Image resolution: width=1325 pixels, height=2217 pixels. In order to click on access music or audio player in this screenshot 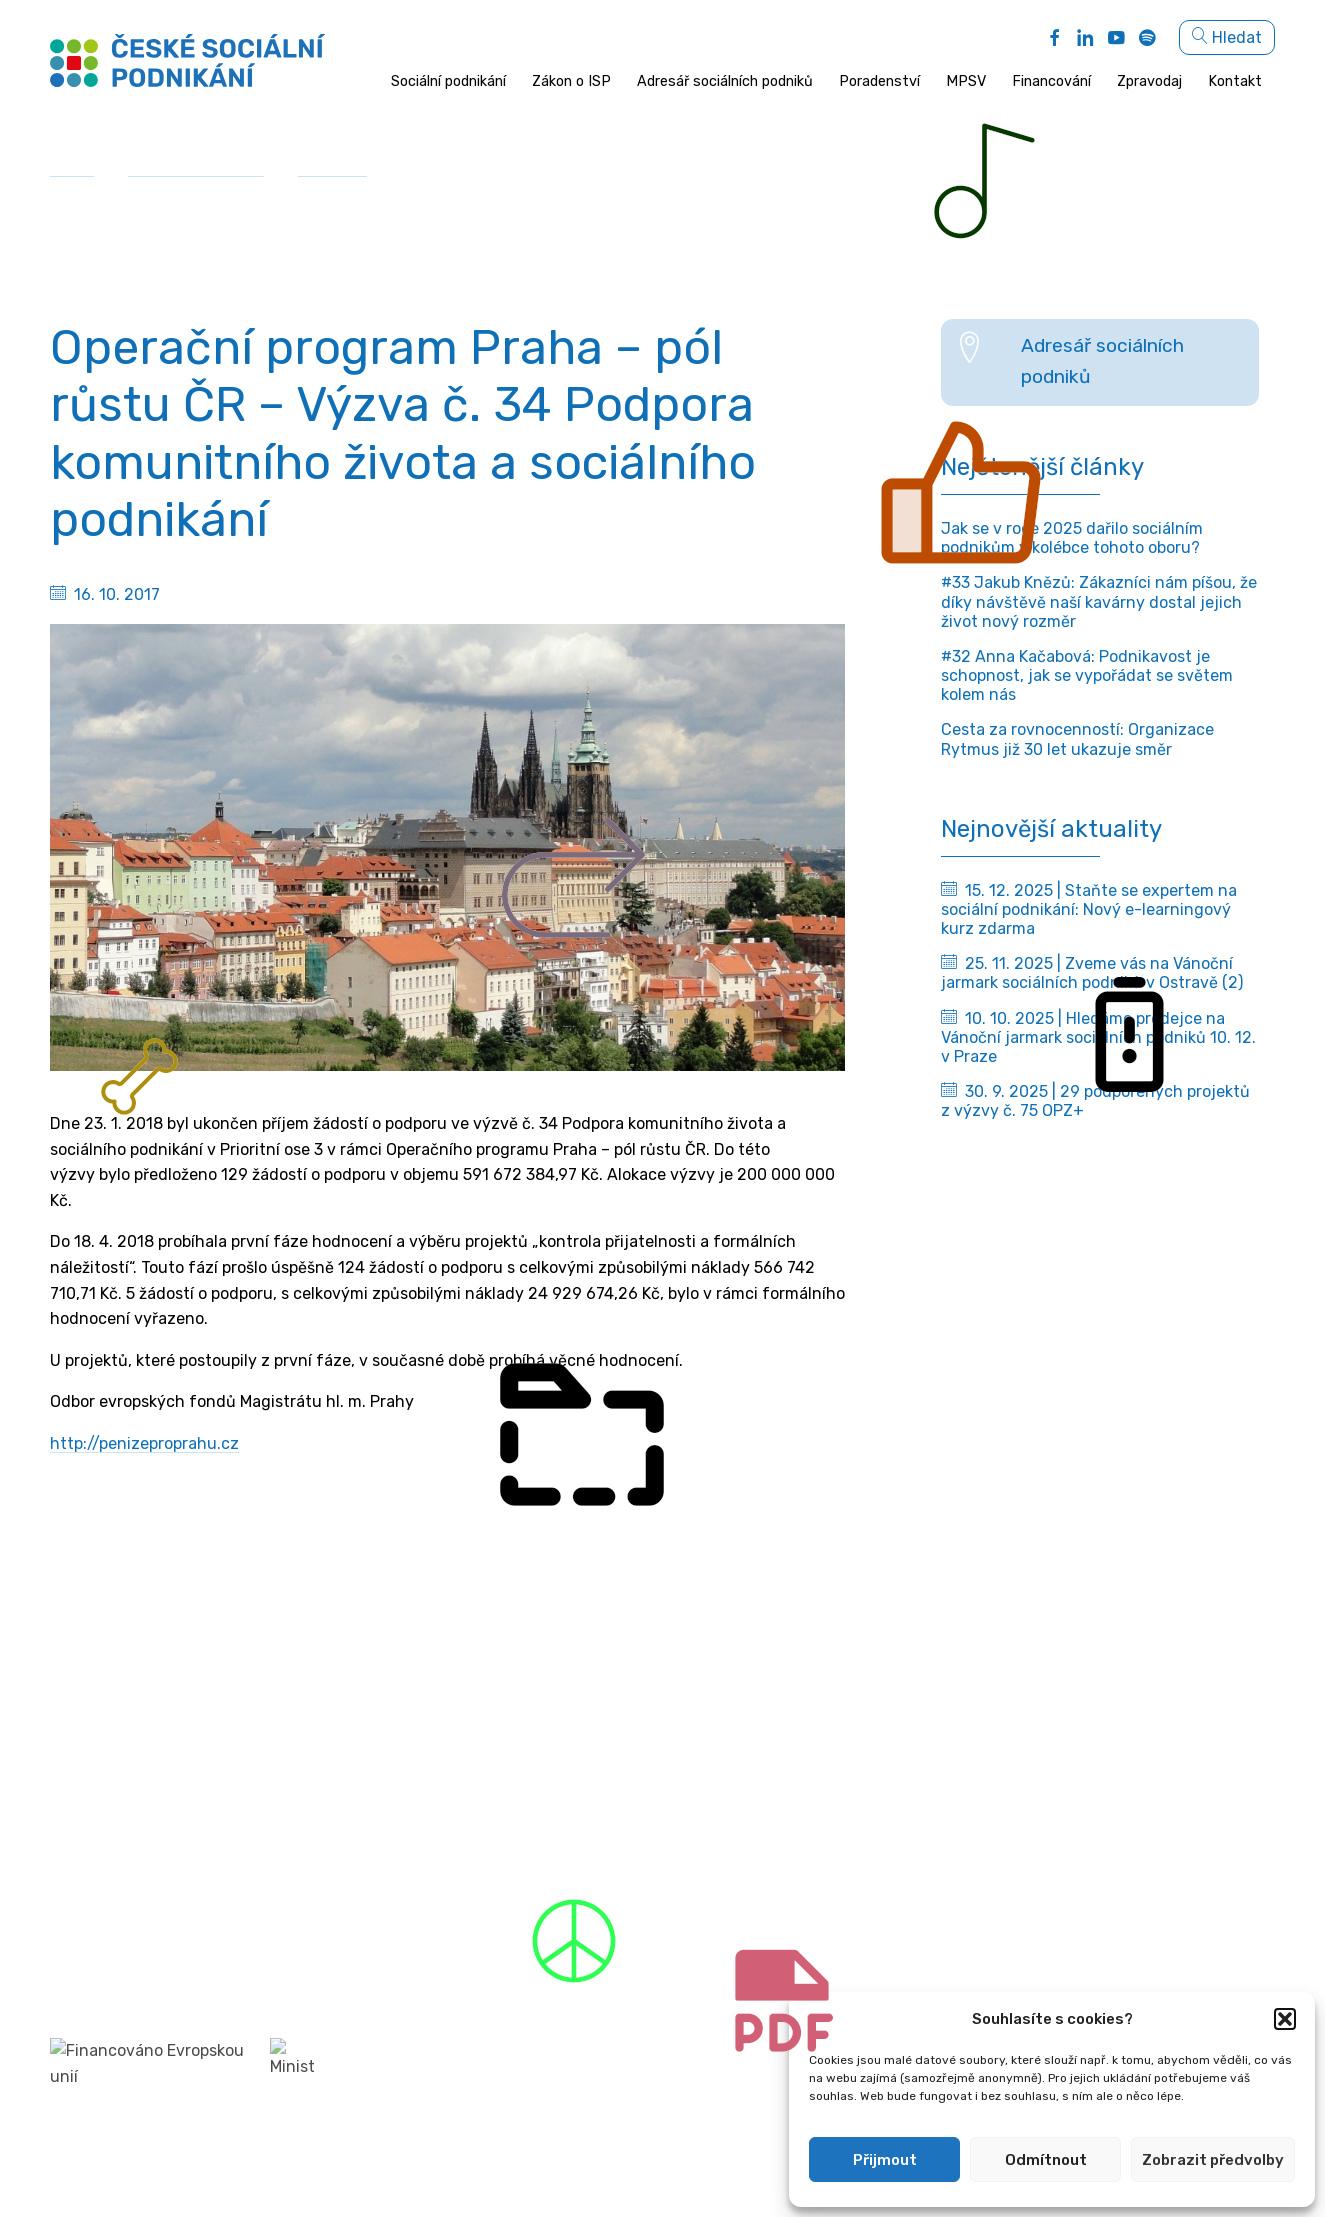, I will do `click(984, 178)`.